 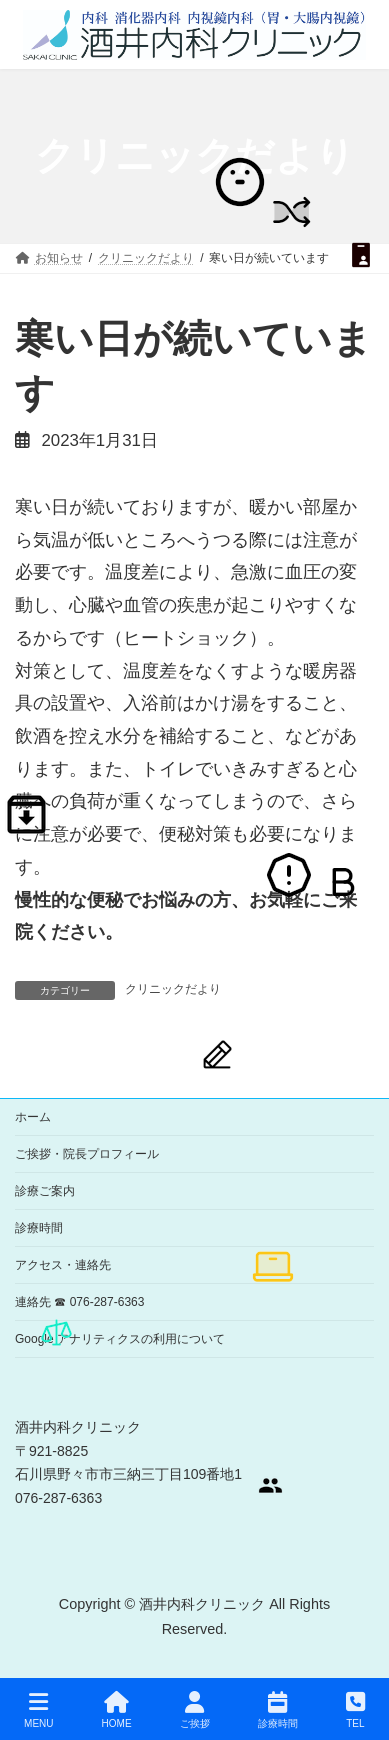 I want to click on indicates a critical error or warning, so click(x=289, y=875).